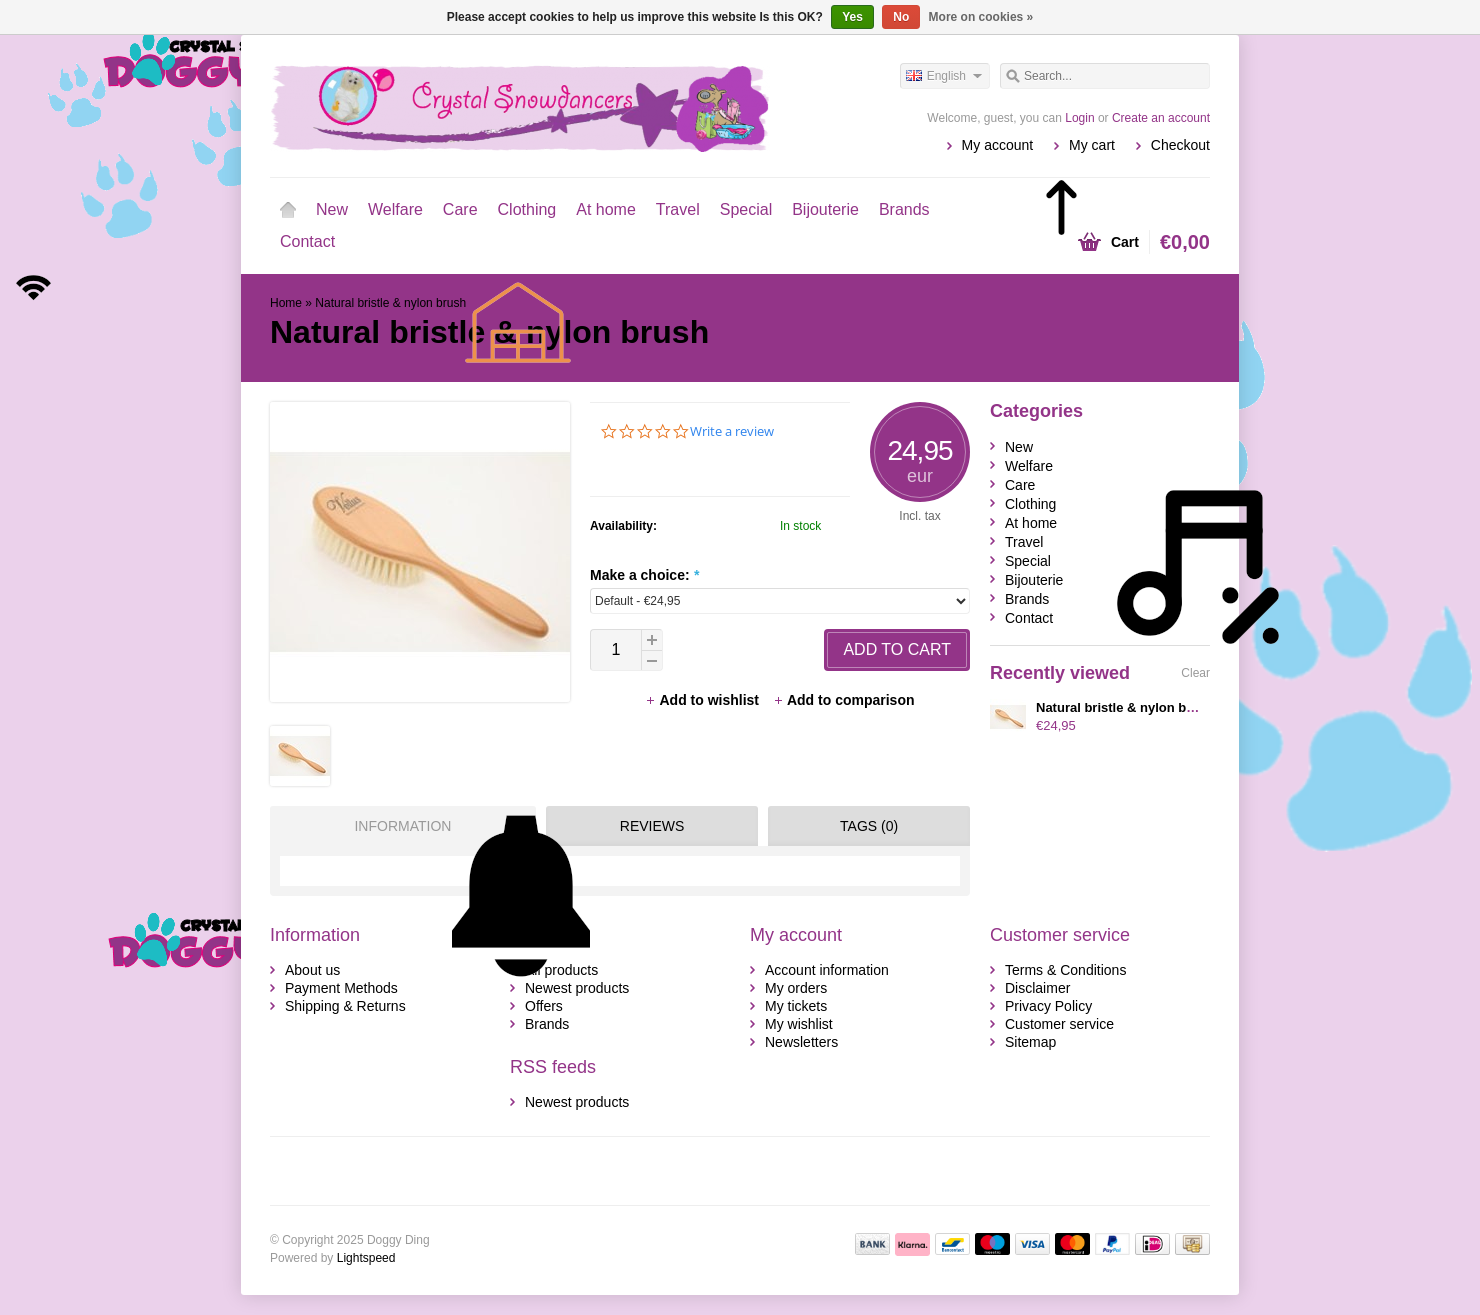 The height and width of the screenshot is (1315, 1480). Describe the element at coordinates (521, 896) in the screenshot. I see `view your notifications` at that location.